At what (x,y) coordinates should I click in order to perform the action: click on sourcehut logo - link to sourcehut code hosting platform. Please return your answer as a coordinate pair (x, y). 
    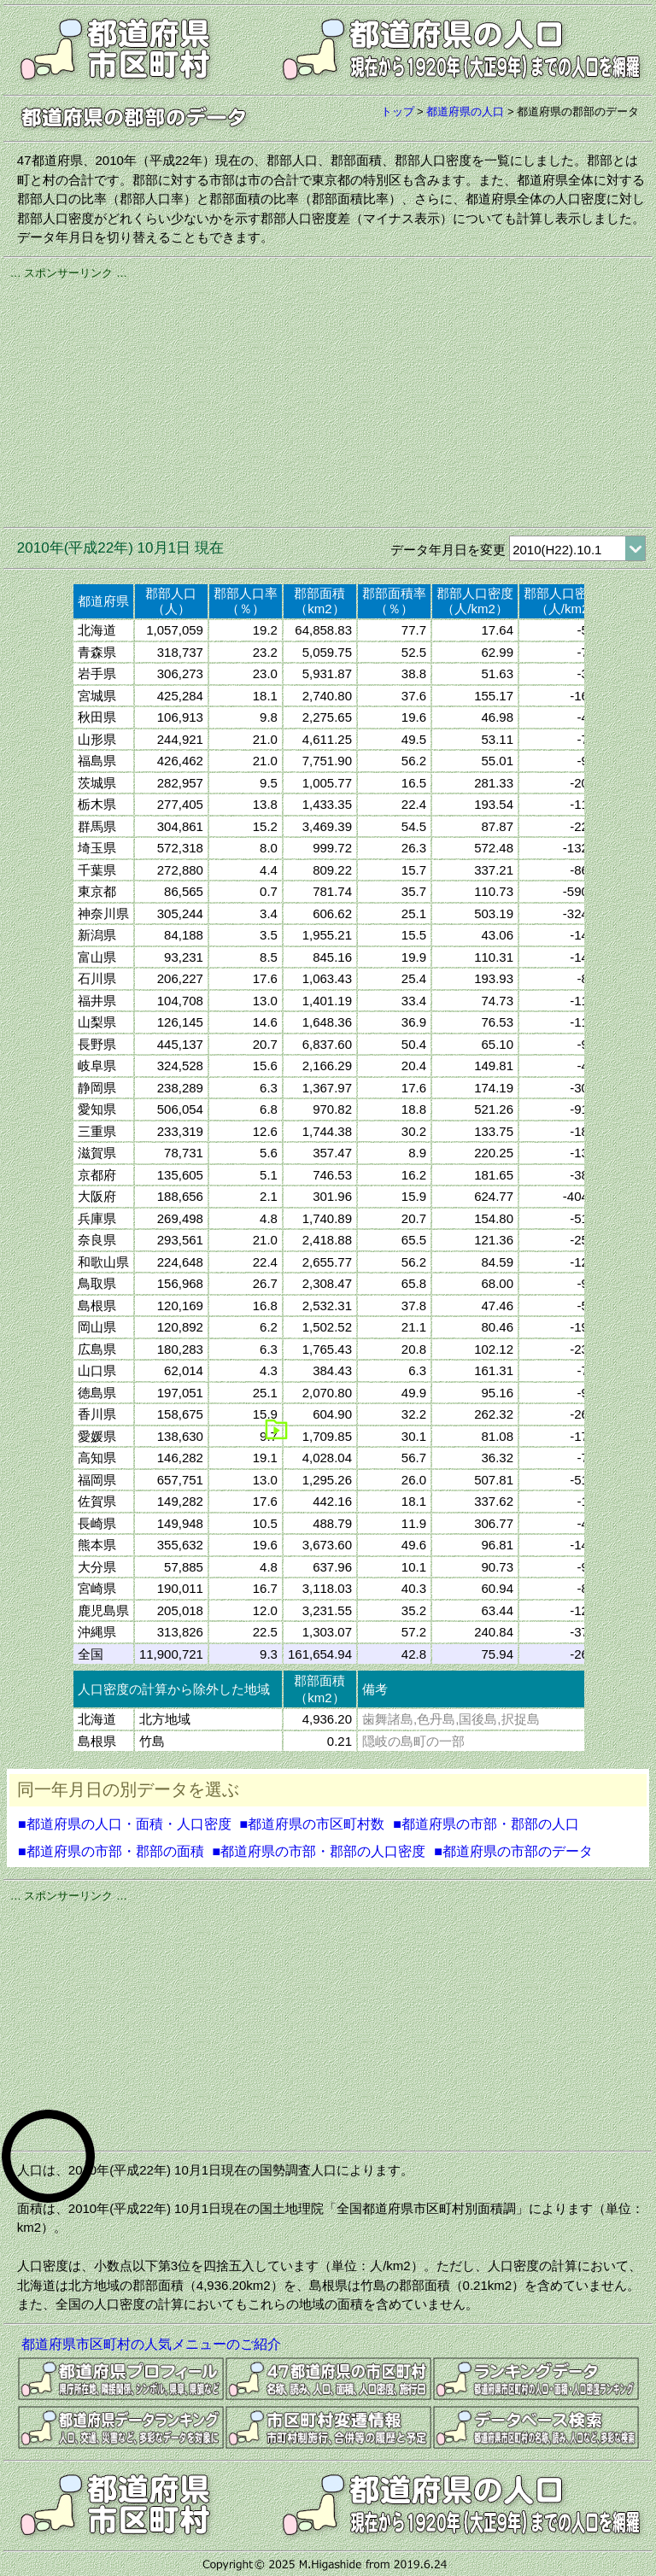
    Looking at the image, I should click on (48, 2156).